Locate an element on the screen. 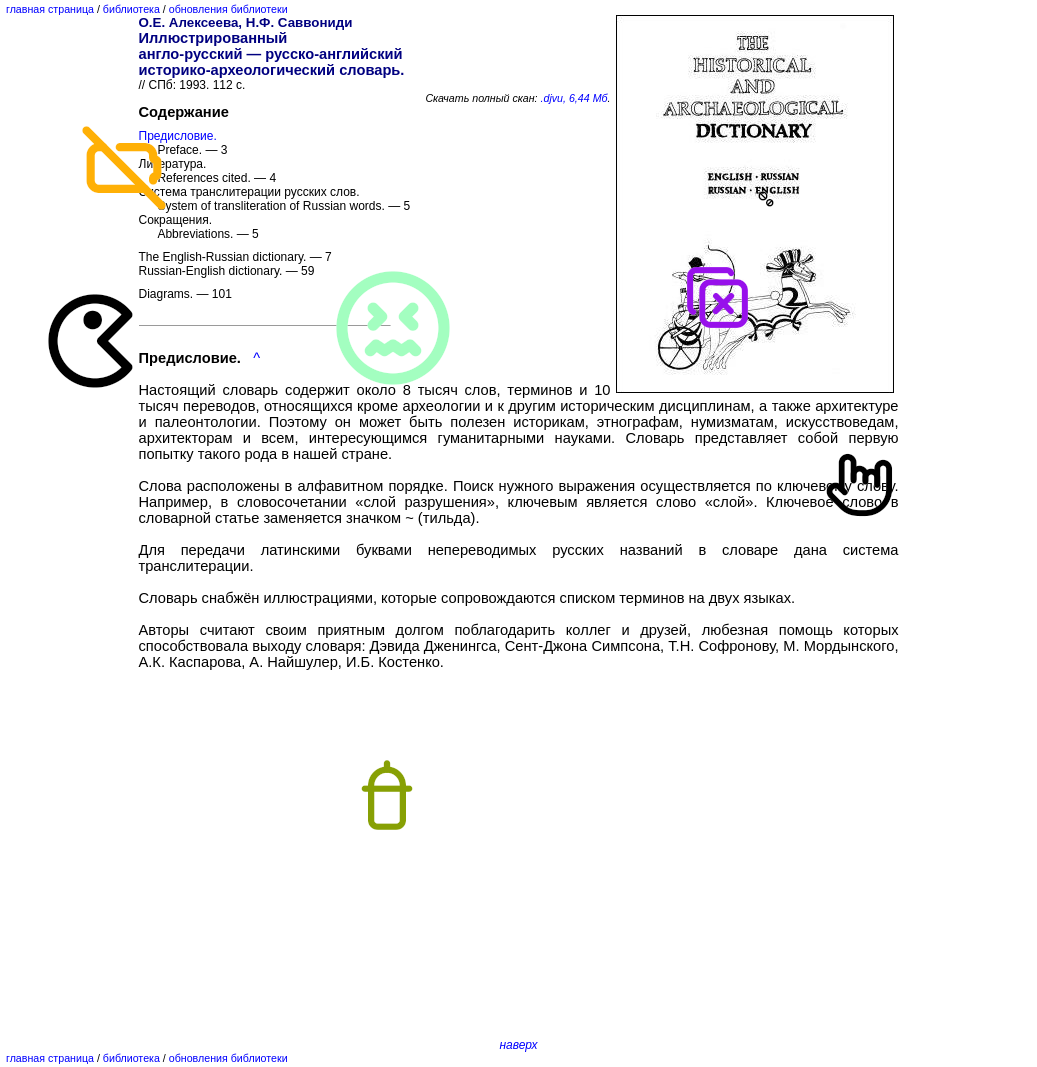 The height and width of the screenshot is (1067, 1037). launch a retro-style game or arcade app is located at coordinates (95, 341).